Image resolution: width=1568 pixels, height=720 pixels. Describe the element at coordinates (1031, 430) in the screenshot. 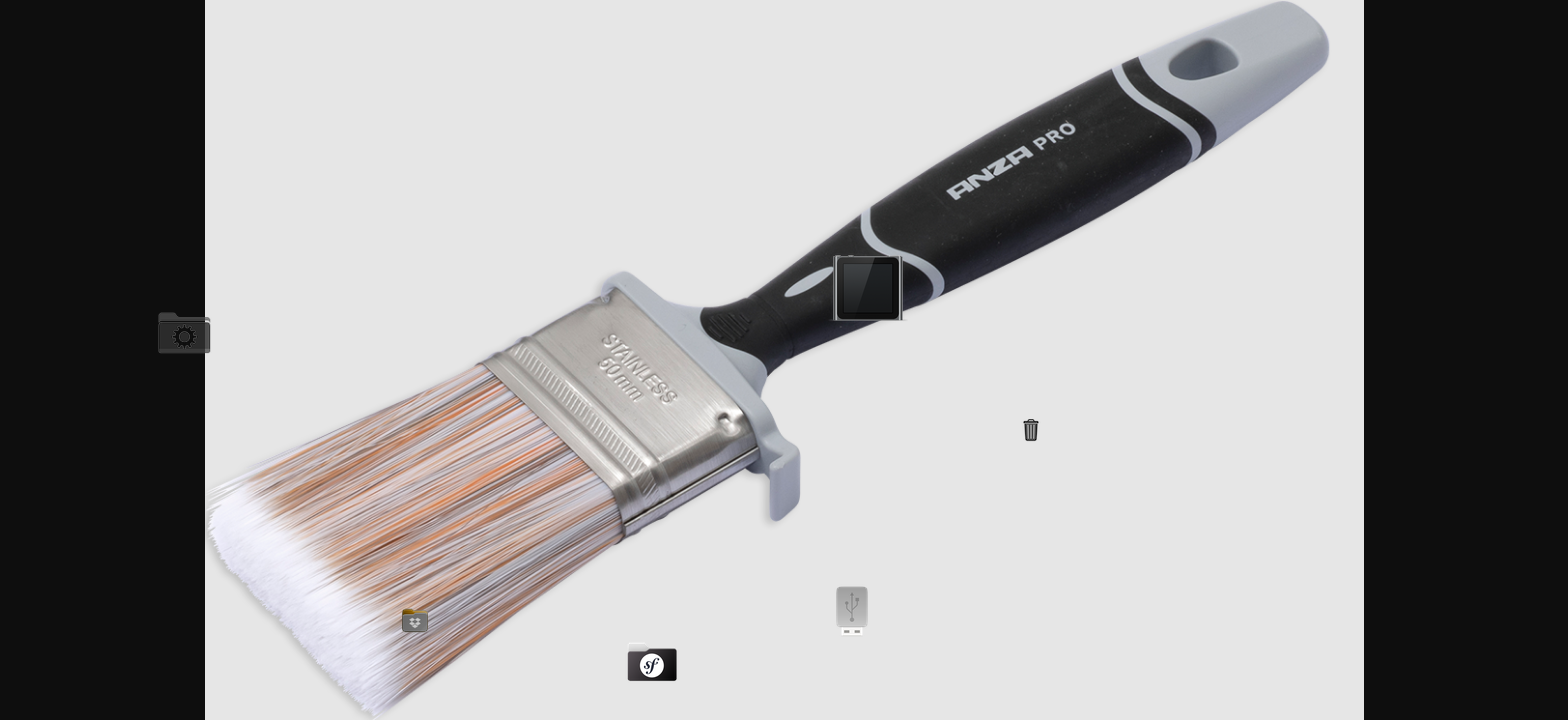

I see `view deleted emails in trash folder` at that location.